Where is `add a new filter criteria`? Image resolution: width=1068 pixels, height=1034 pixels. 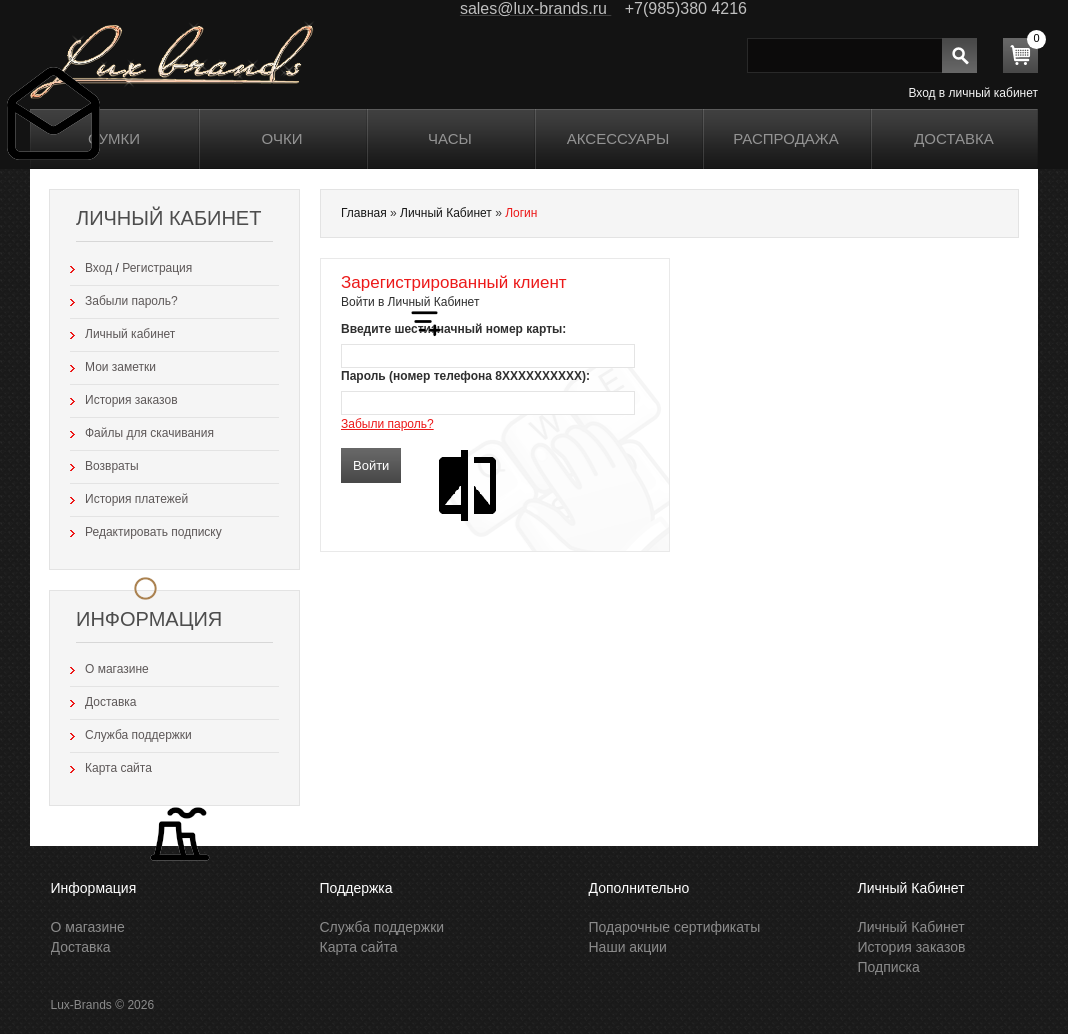
add a new filter criteria is located at coordinates (424, 321).